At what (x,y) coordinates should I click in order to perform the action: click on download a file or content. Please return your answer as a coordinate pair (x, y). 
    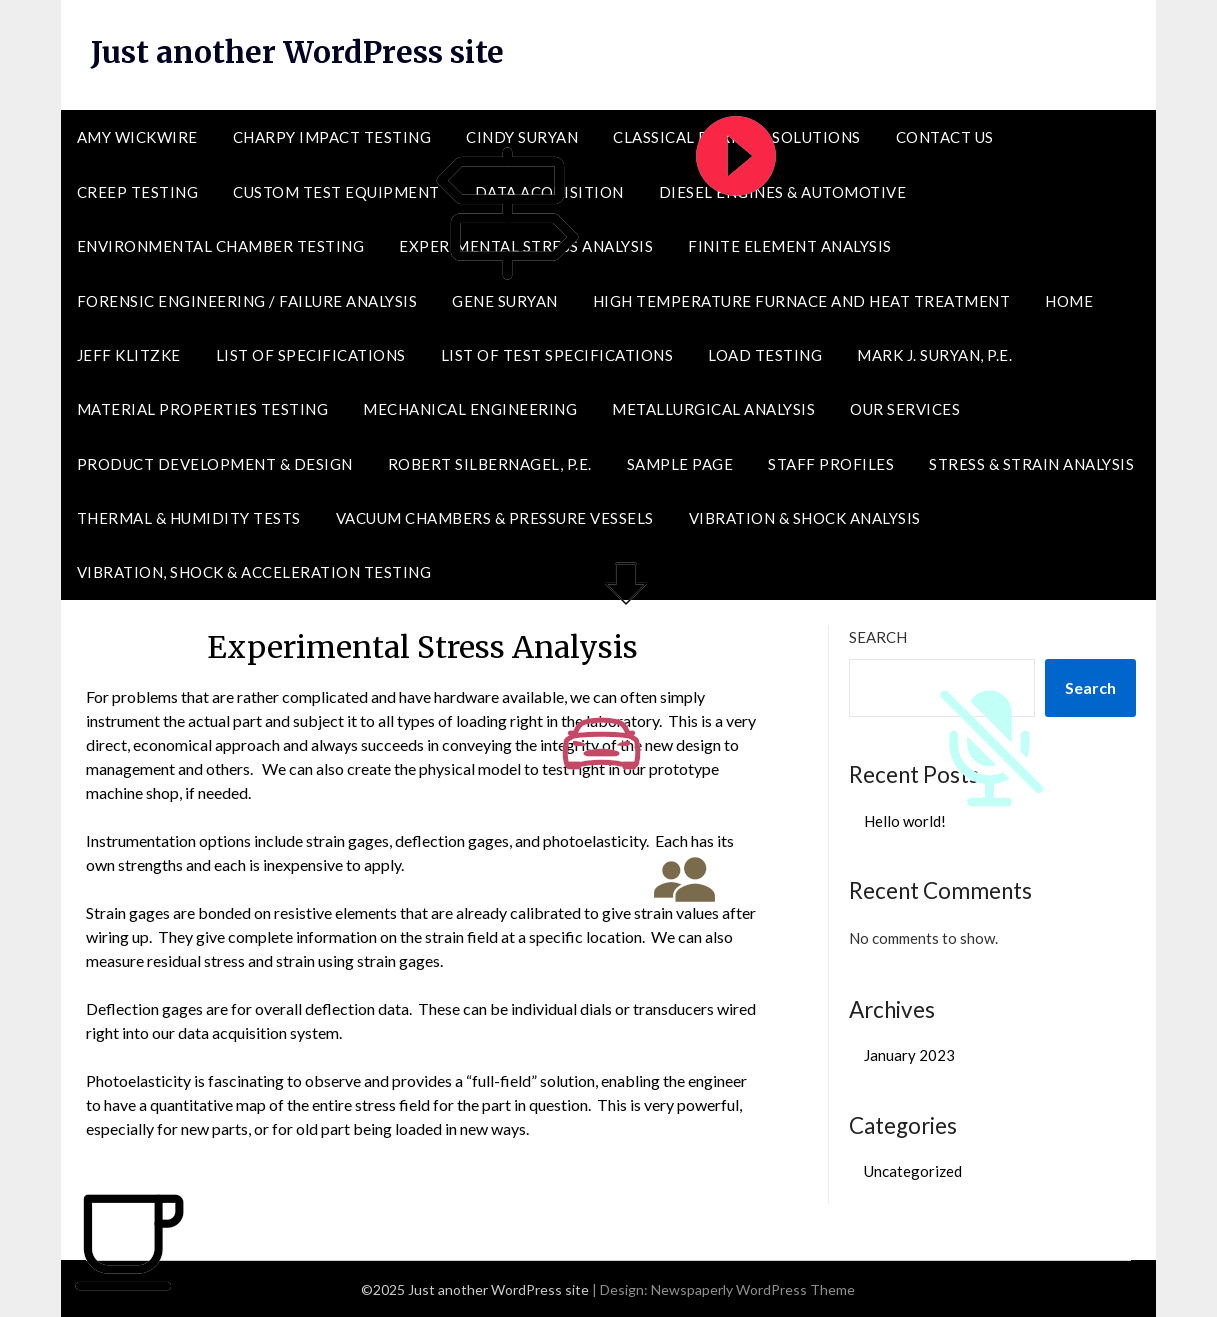
    Looking at the image, I should click on (626, 582).